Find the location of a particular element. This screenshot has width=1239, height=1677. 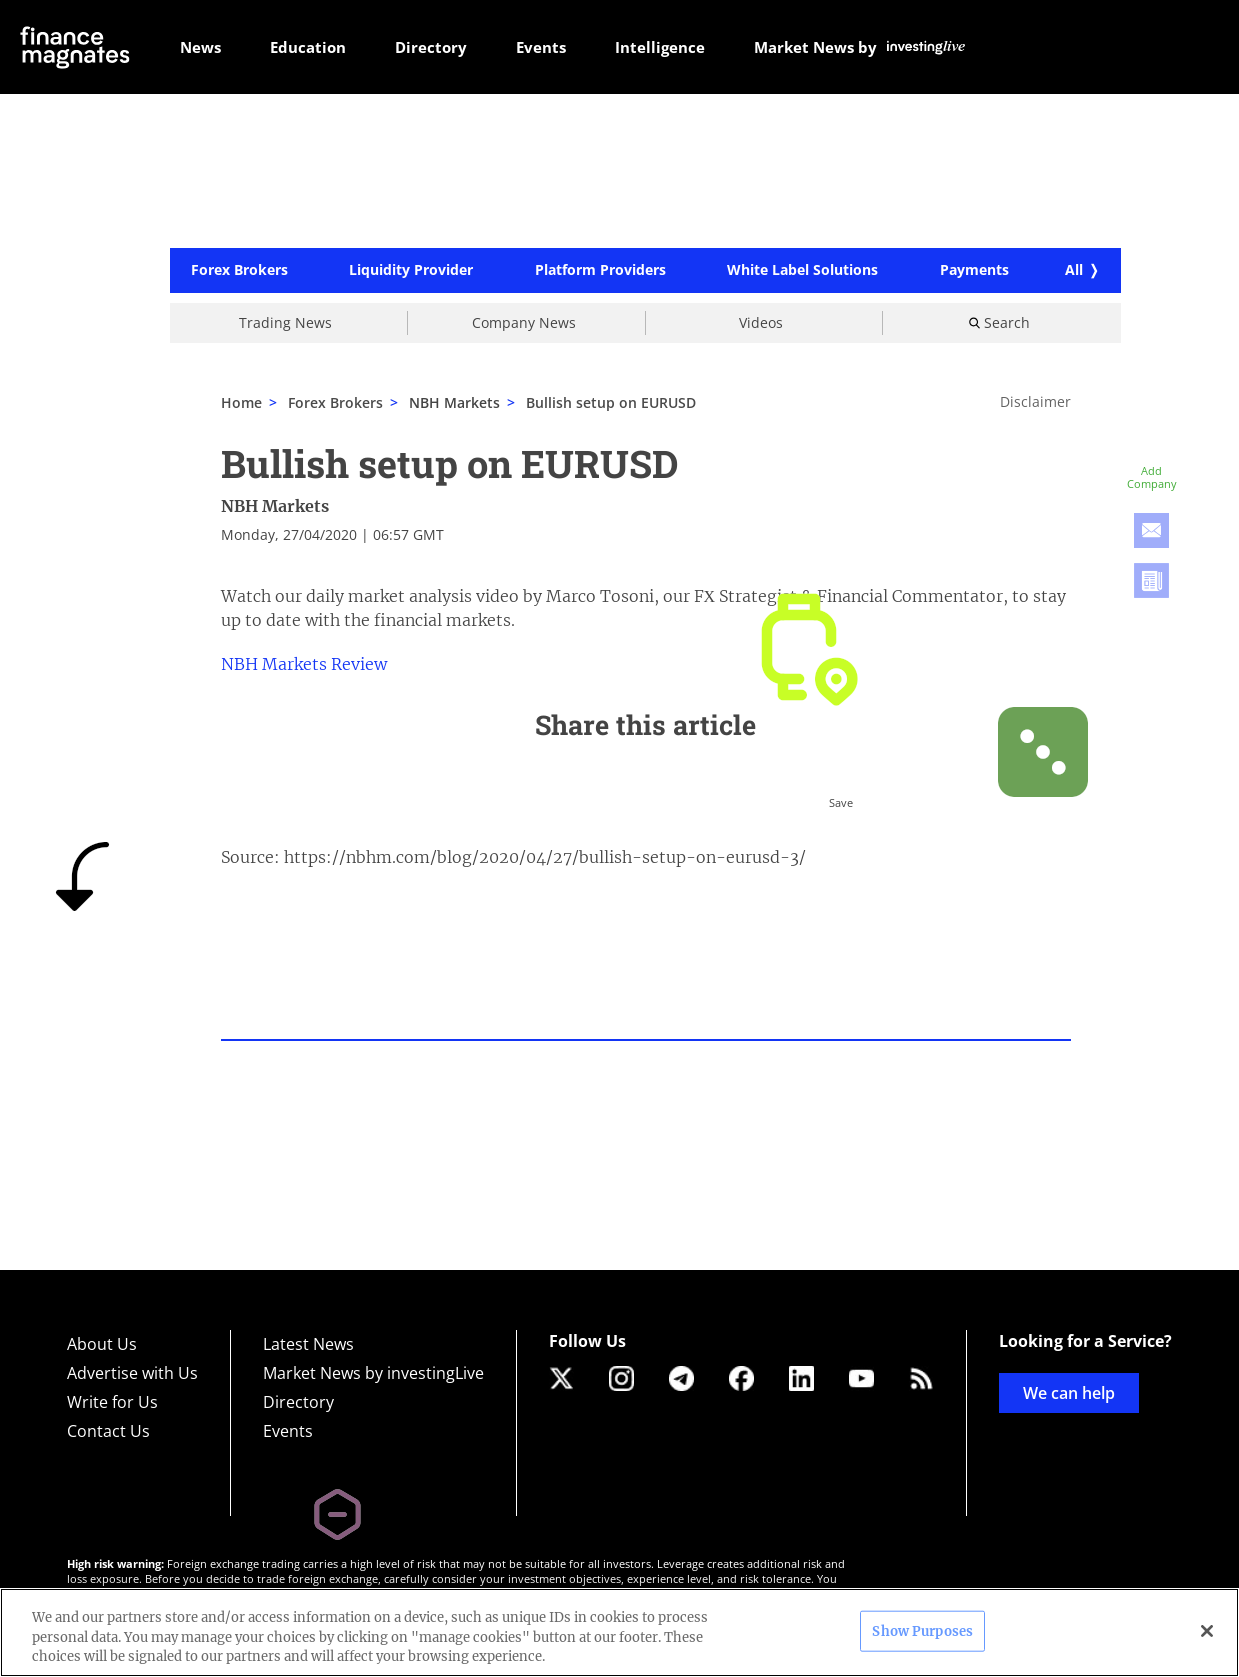

go back and down in navigation is located at coordinates (82, 876).